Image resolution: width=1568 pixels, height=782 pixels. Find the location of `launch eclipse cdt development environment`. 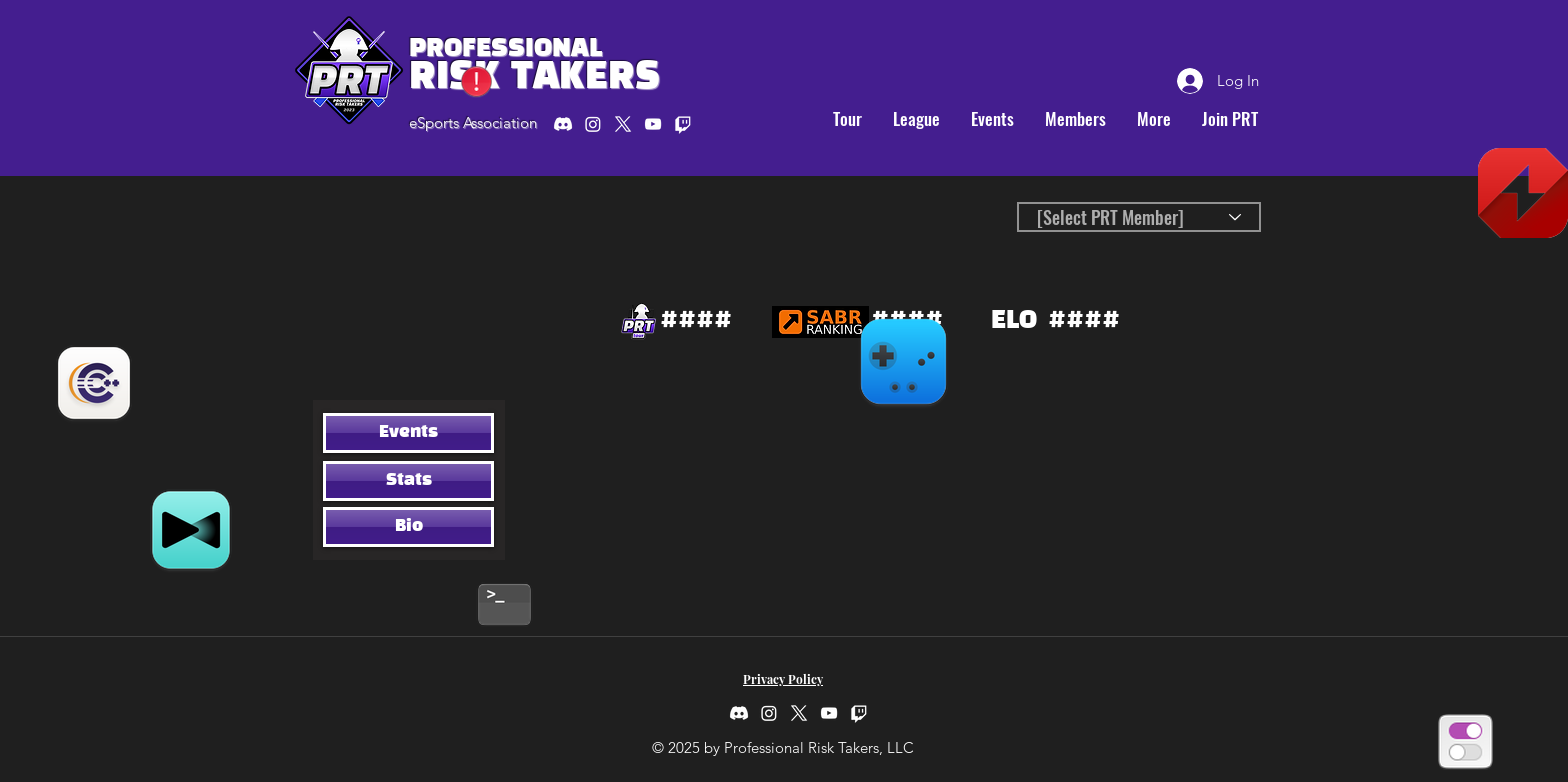

launch eclipse cdt development environment is located at coordinates (94, 383).